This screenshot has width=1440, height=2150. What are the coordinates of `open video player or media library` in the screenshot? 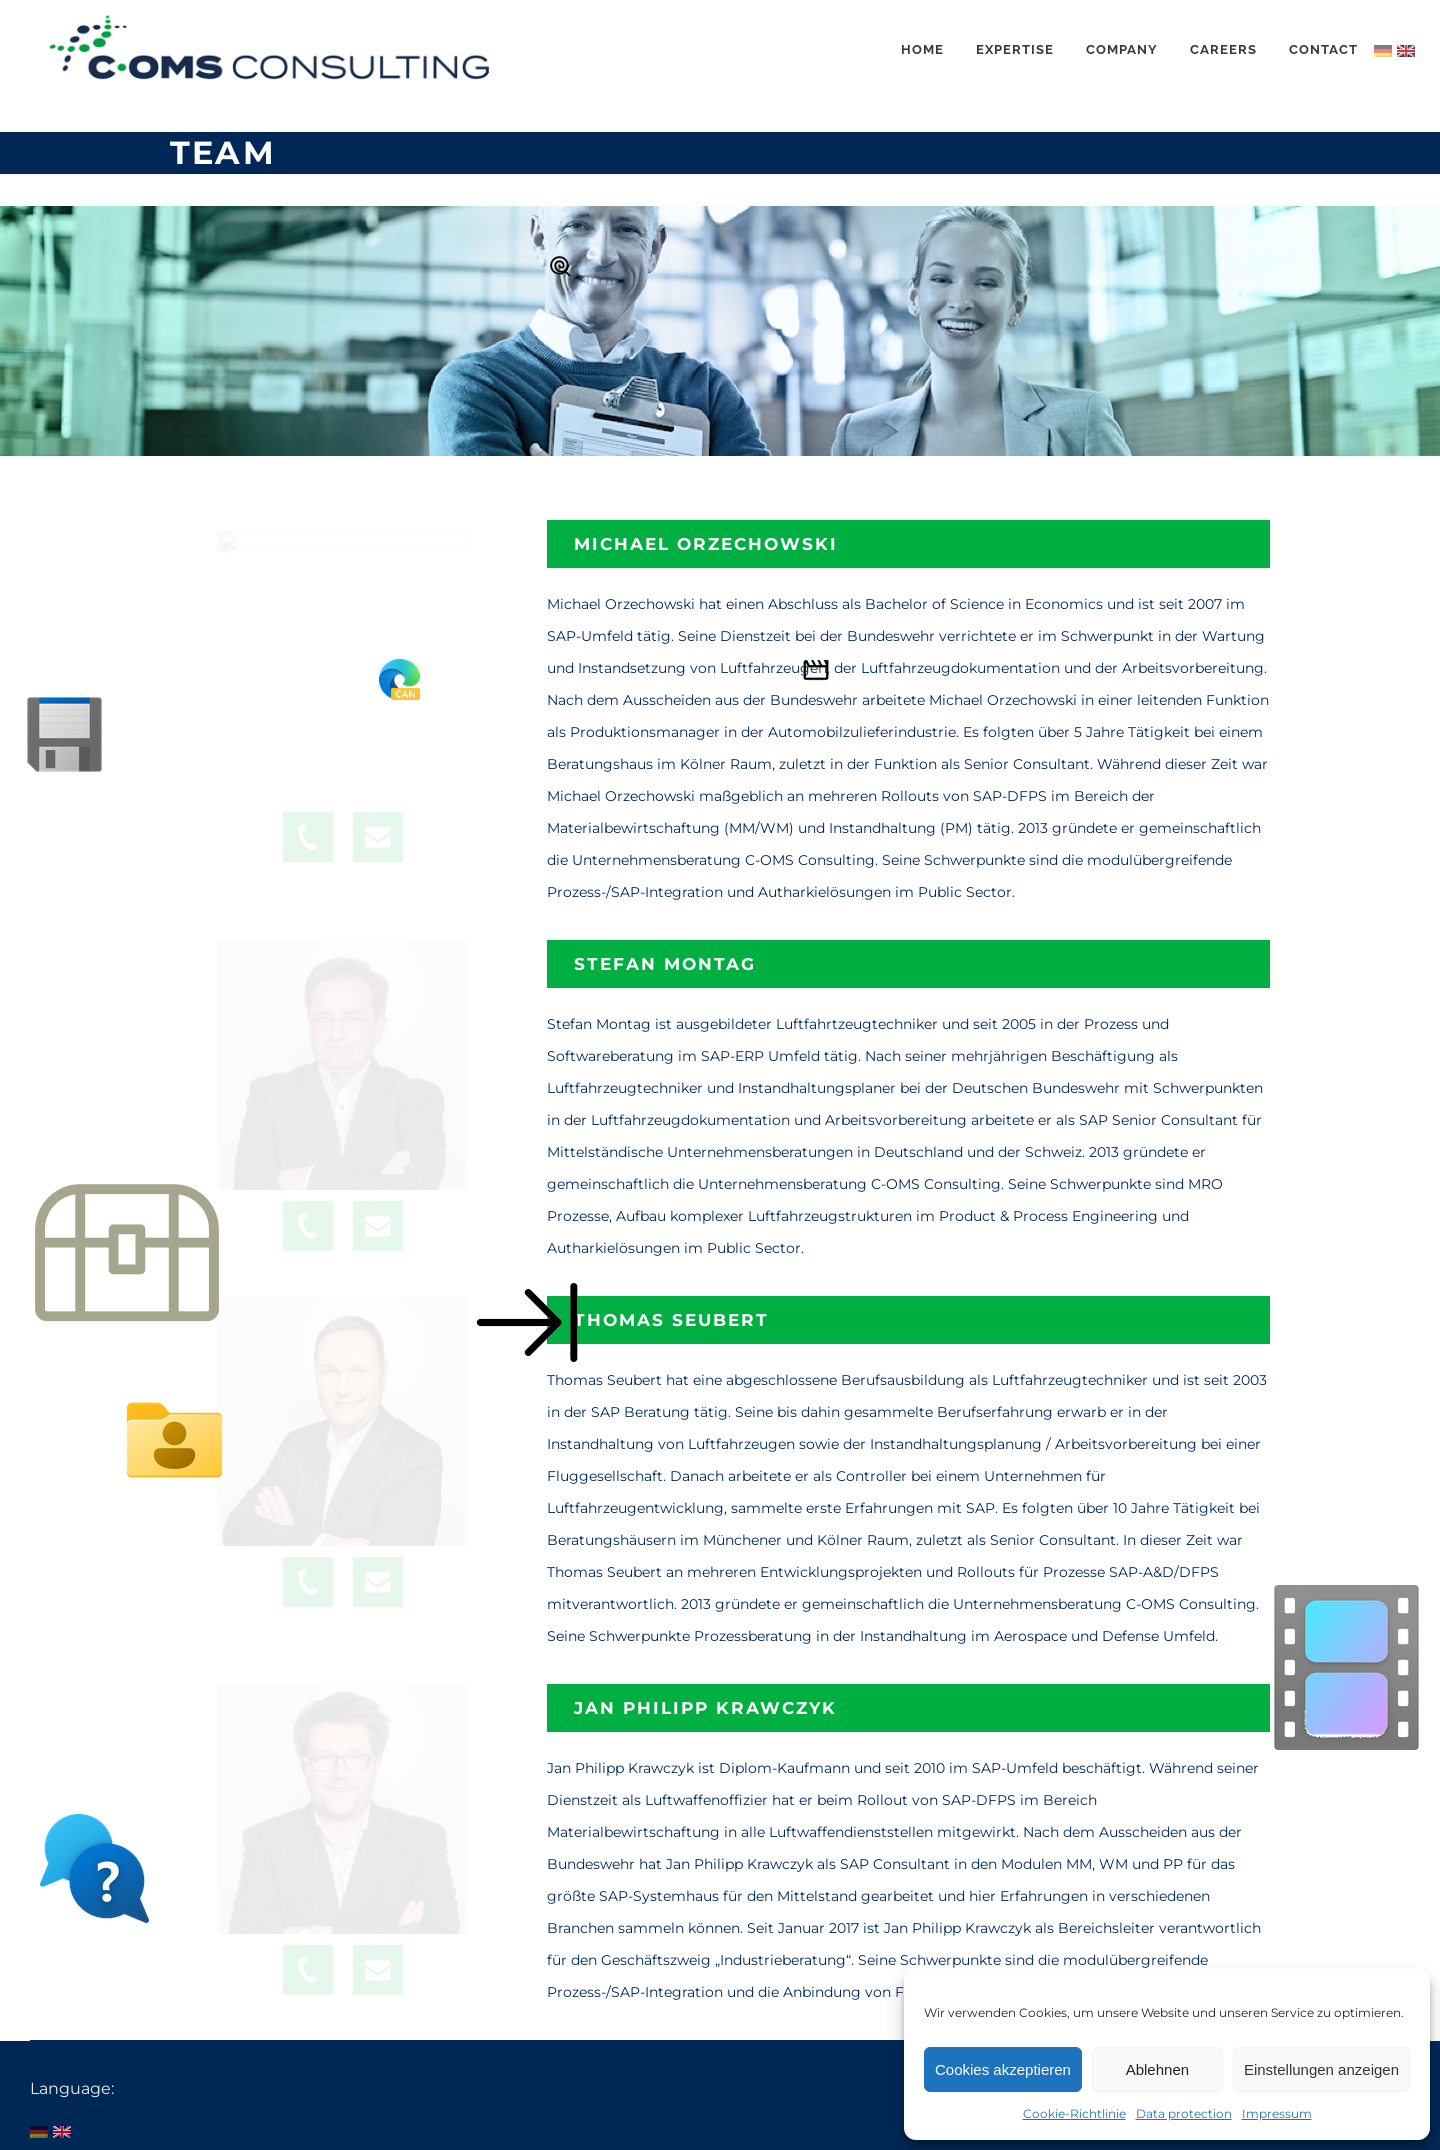 It's located at (1346, 1667).